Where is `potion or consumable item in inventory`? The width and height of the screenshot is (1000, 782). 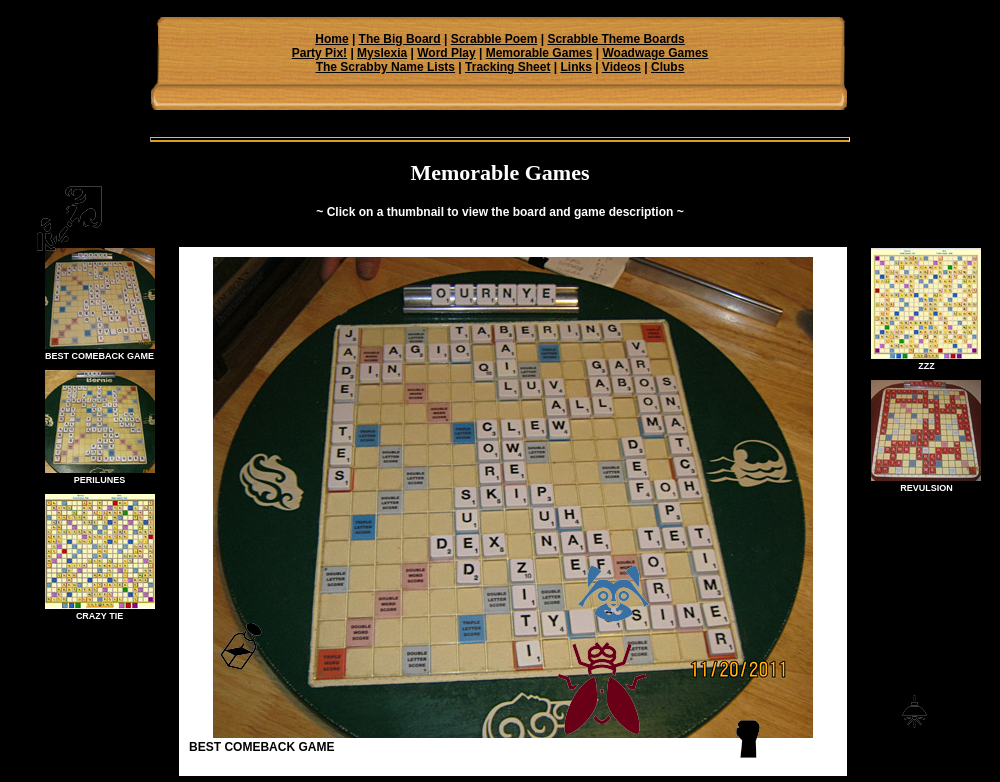 potion or consumable item in inventory is located at coordinates (241, 646).